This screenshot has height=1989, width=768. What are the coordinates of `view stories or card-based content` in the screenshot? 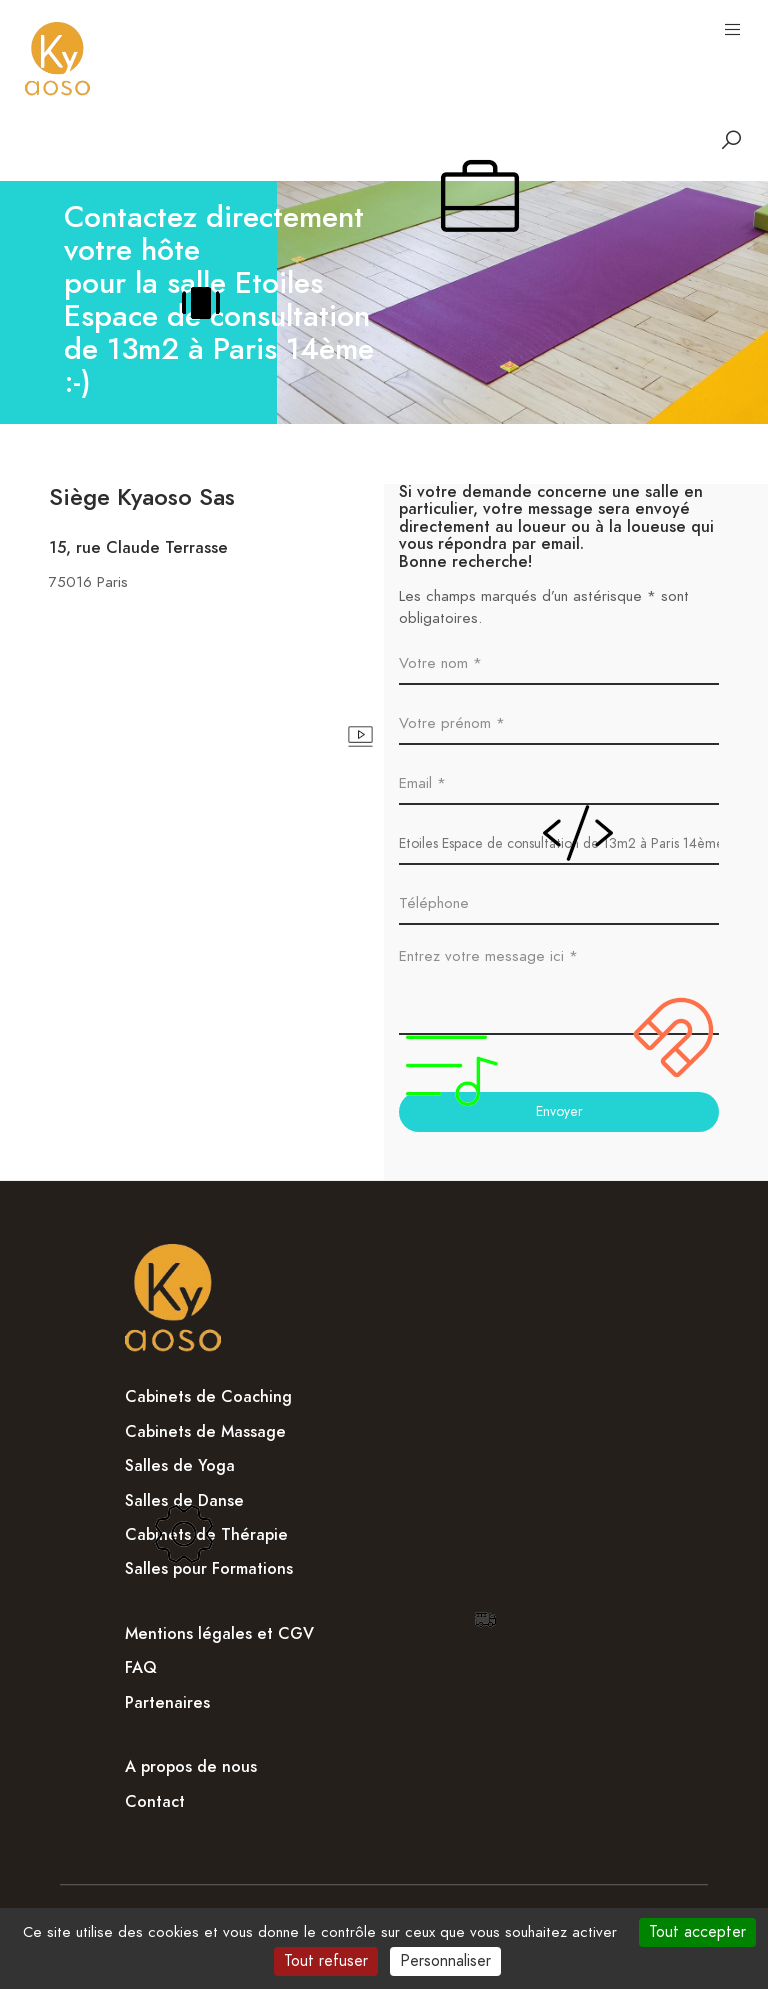 It's located at (201, 304).